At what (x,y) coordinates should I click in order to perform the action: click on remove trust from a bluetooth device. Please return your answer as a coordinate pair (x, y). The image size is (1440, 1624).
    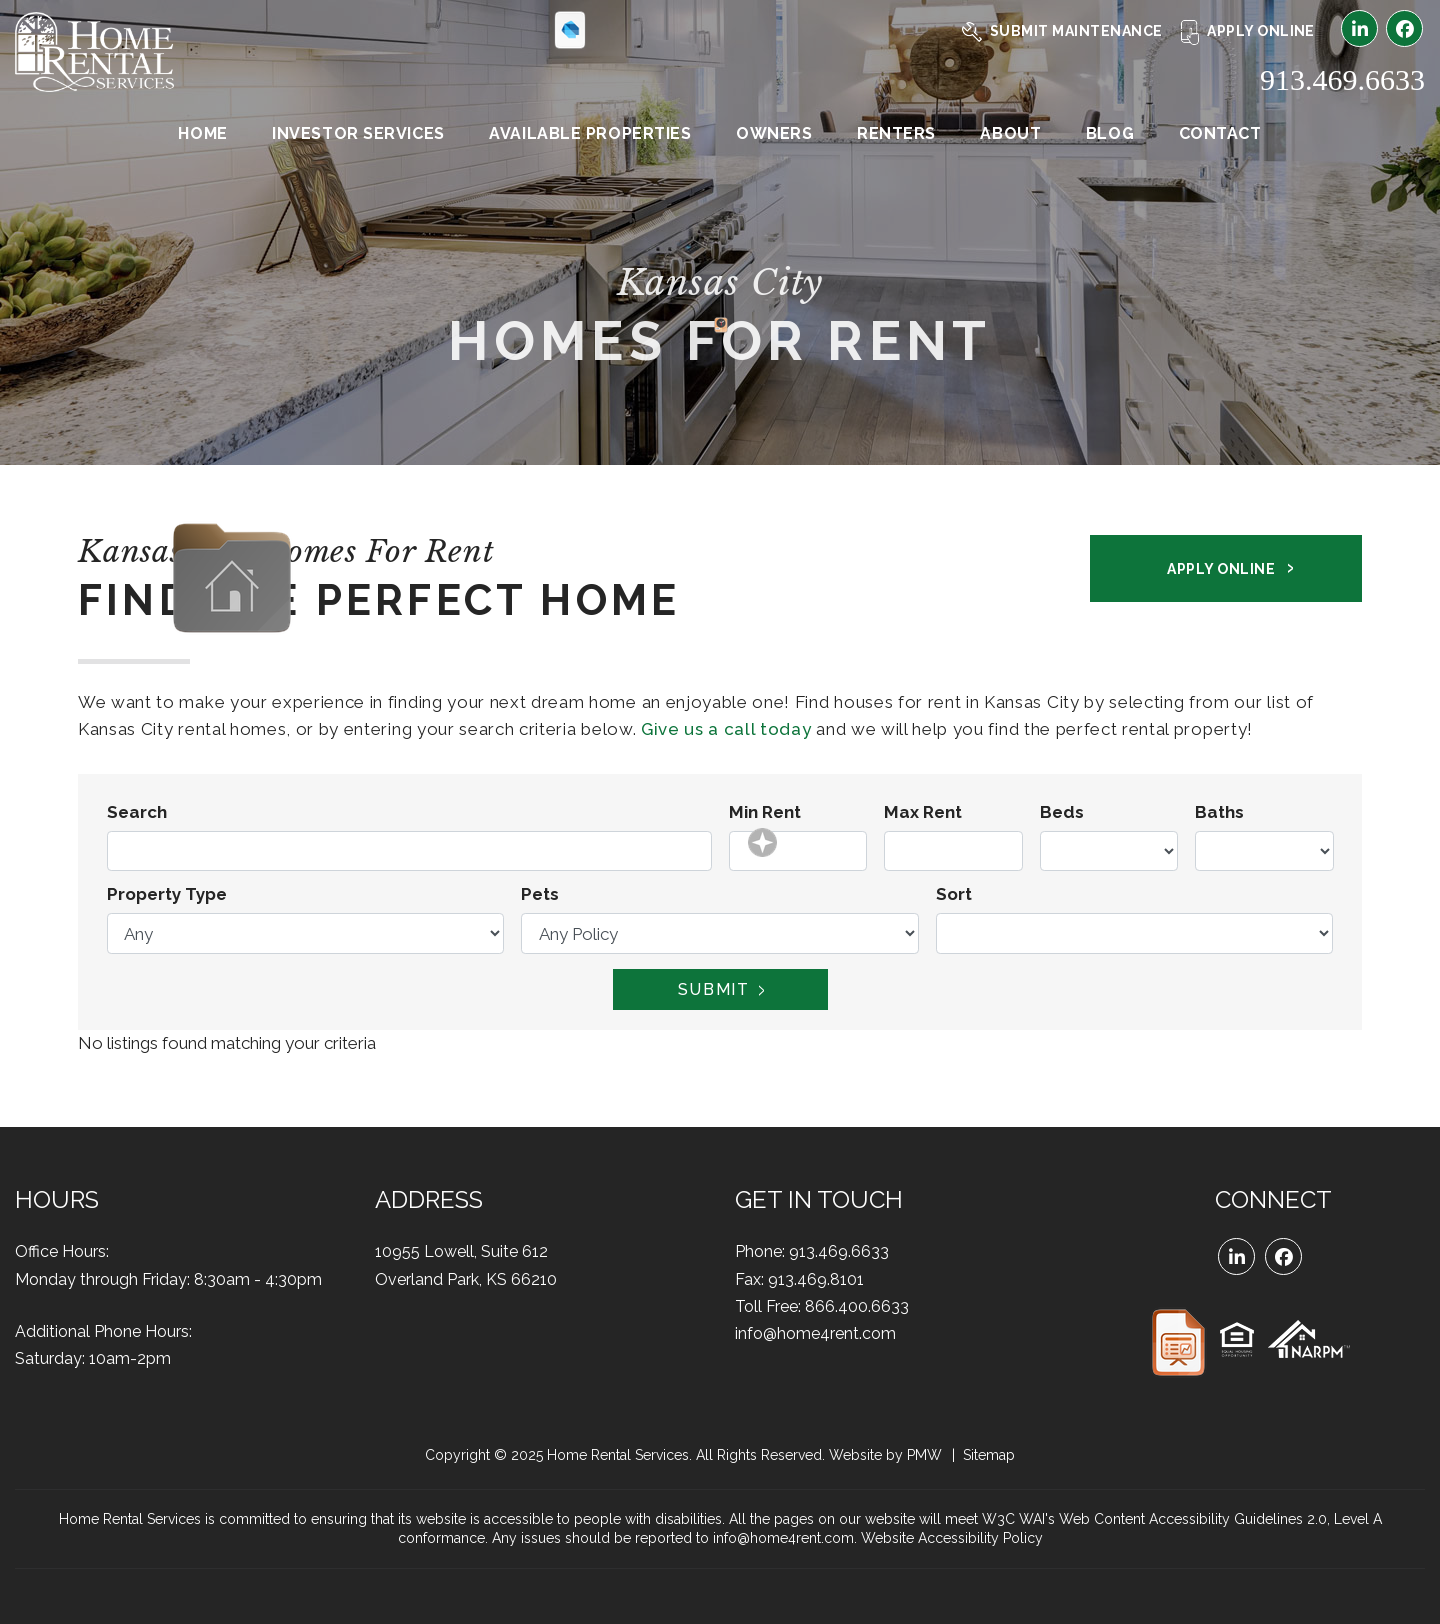
    Looking at the image, I should click on (762, 842).